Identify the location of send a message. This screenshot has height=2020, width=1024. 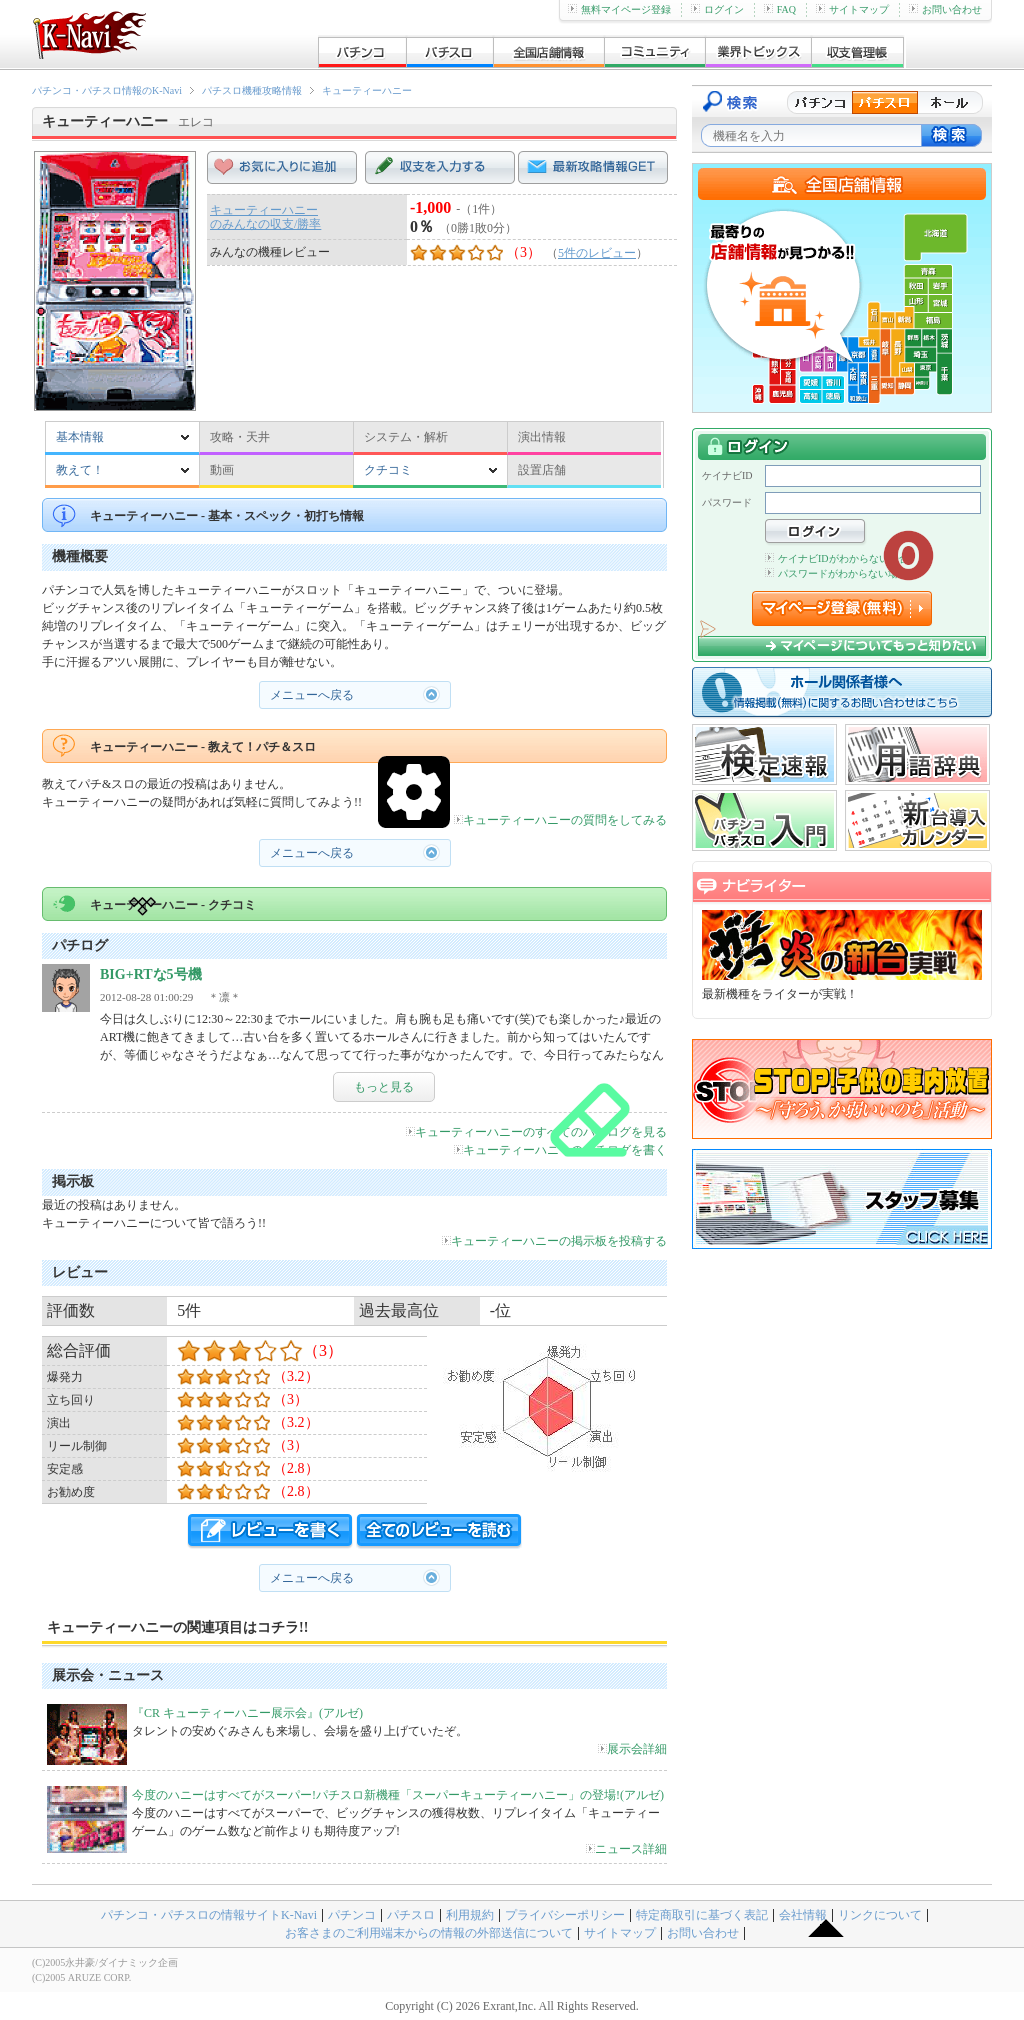
(707, 629).